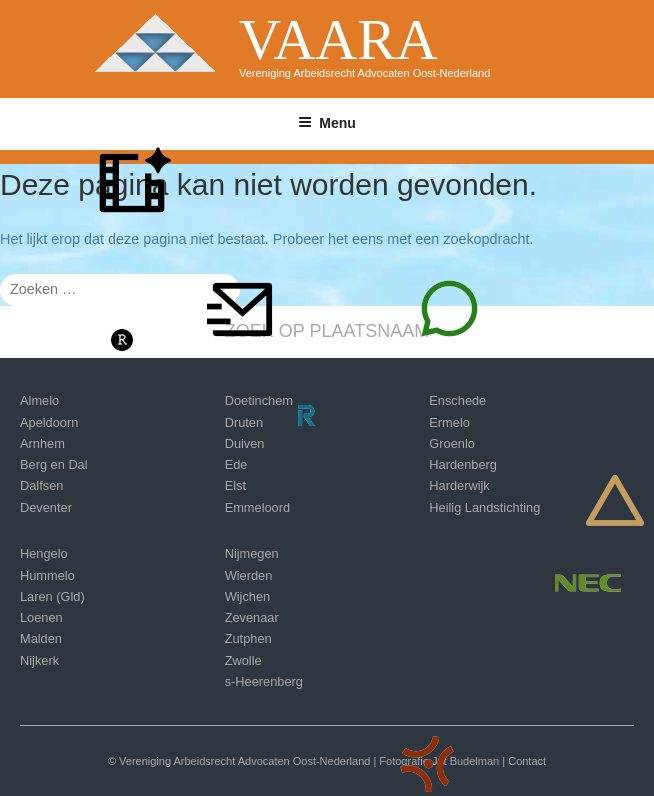 The height and width of the screenshot is (796, 654). What do you see at coordinates (132, 183) in the screenshot?
I see `generate video content using AI` at bounding box center [132, 183].